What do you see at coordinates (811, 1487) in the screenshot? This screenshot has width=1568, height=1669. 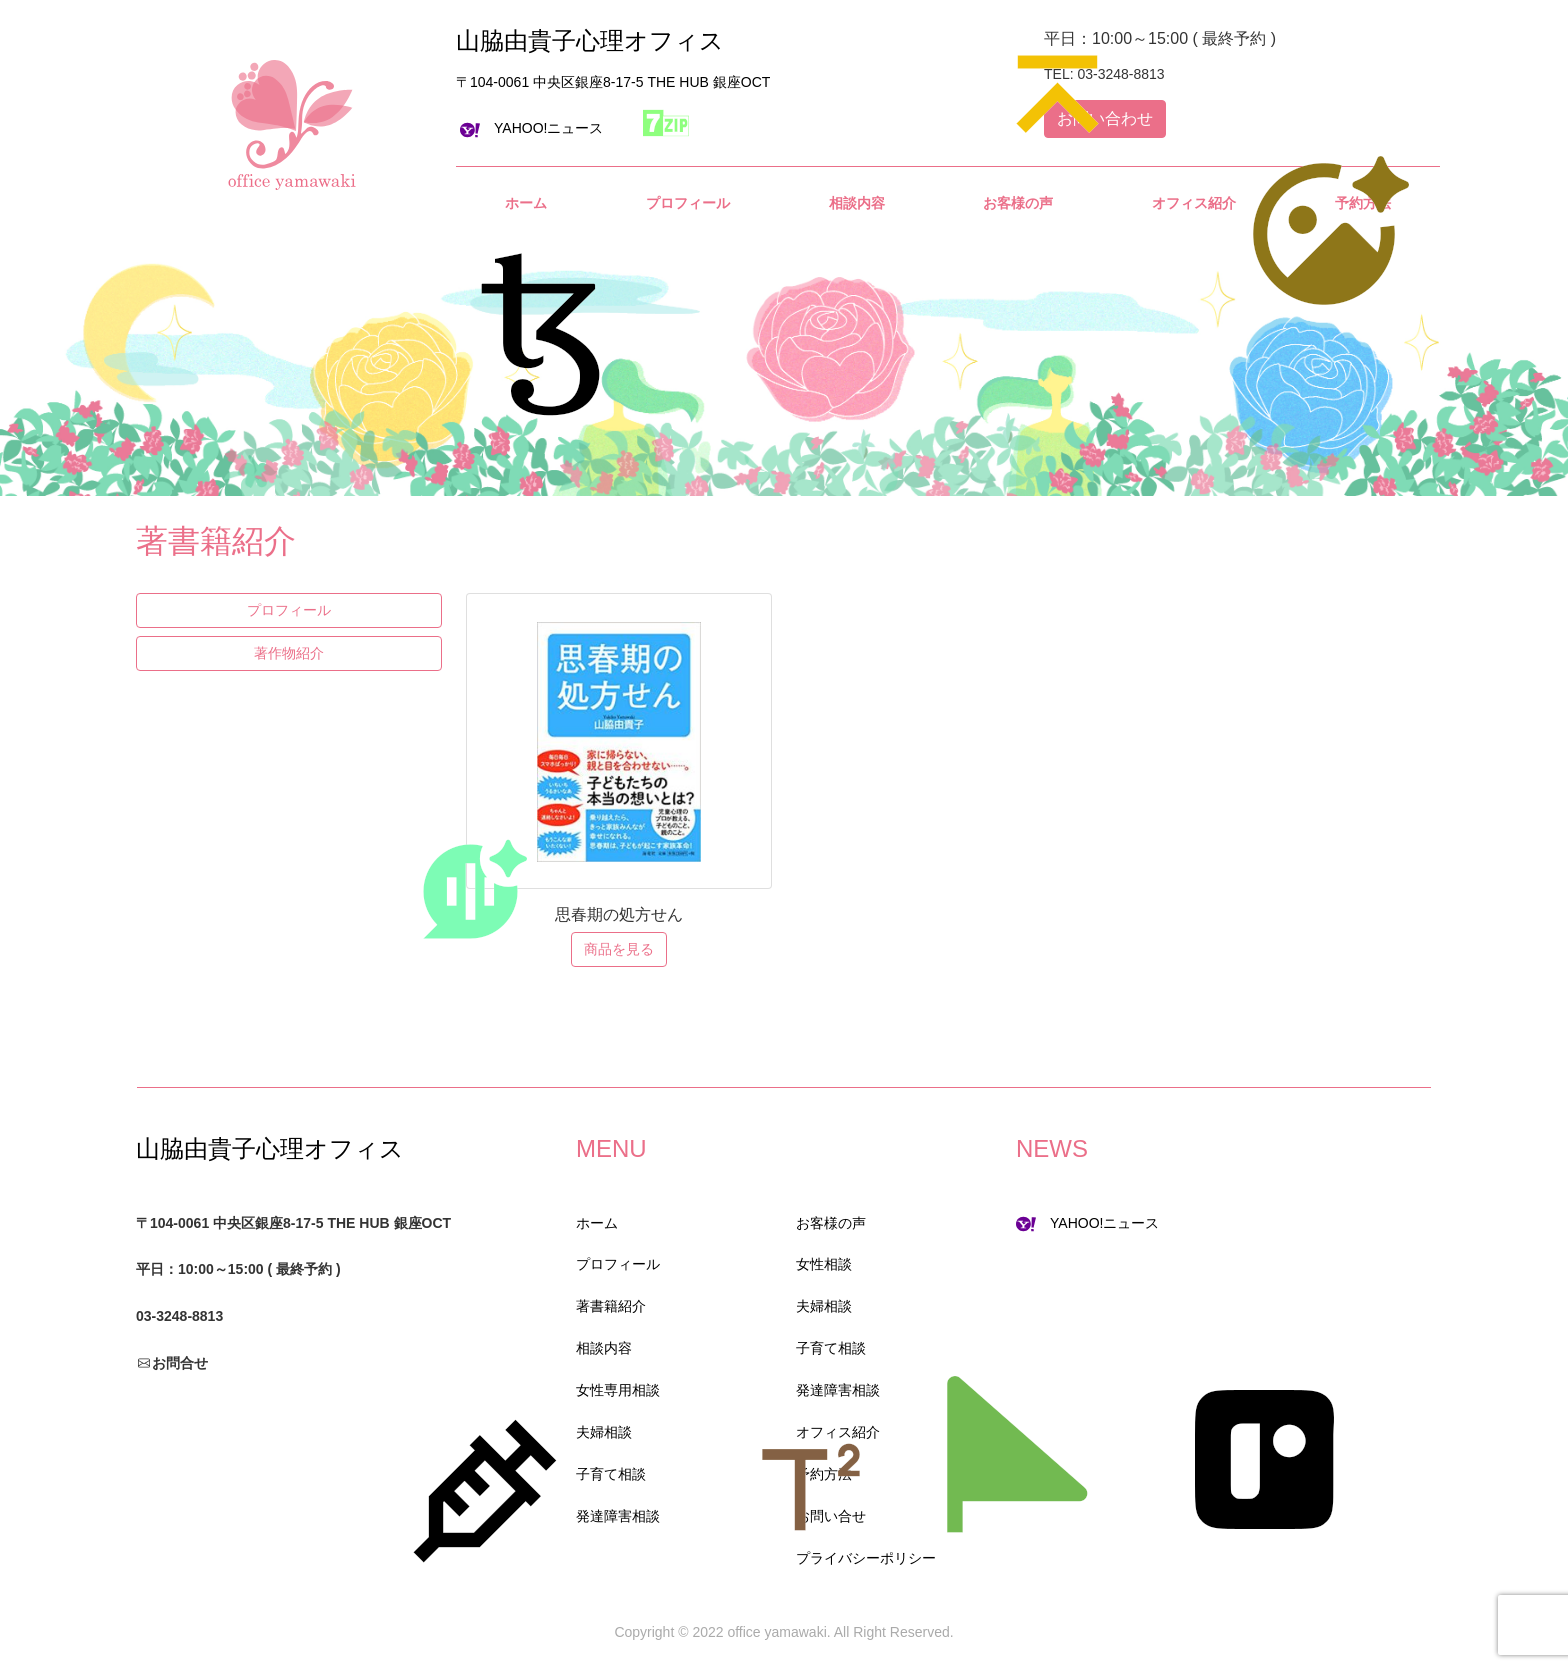 I see `format text as superscript` at bounding box center [811, 1487].